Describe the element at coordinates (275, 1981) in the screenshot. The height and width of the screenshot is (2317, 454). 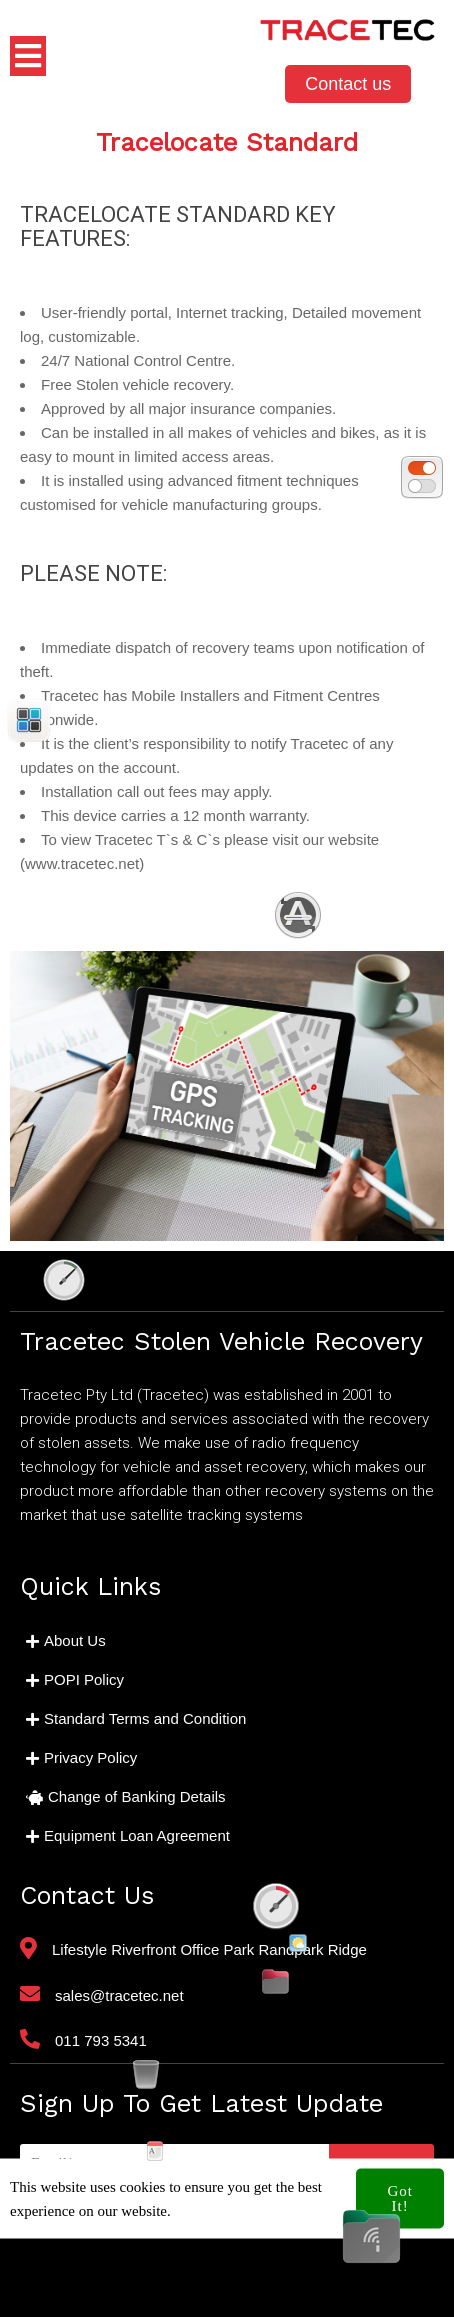
I see `drop files here to move them into this folder` at that location.